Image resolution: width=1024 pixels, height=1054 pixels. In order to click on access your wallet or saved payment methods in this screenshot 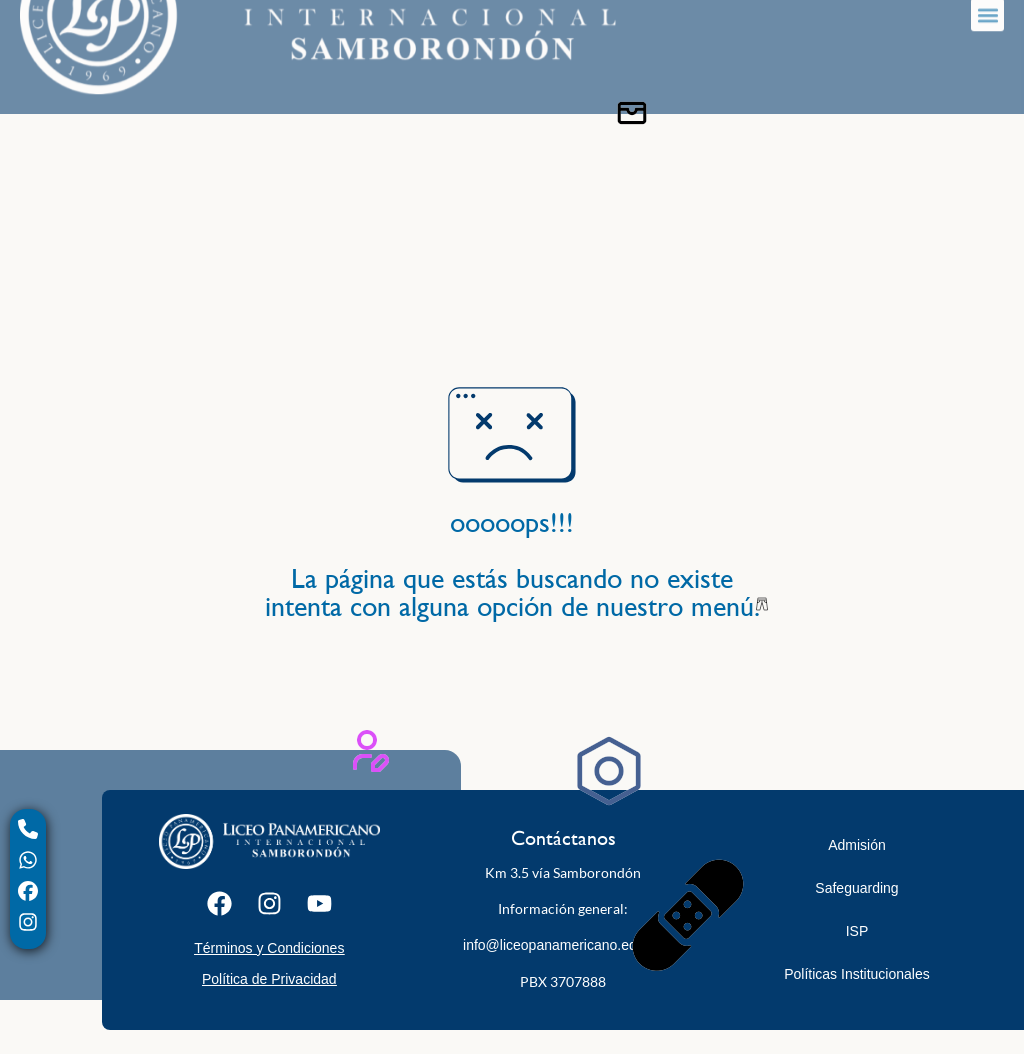, I will do `click(632, 113)`.